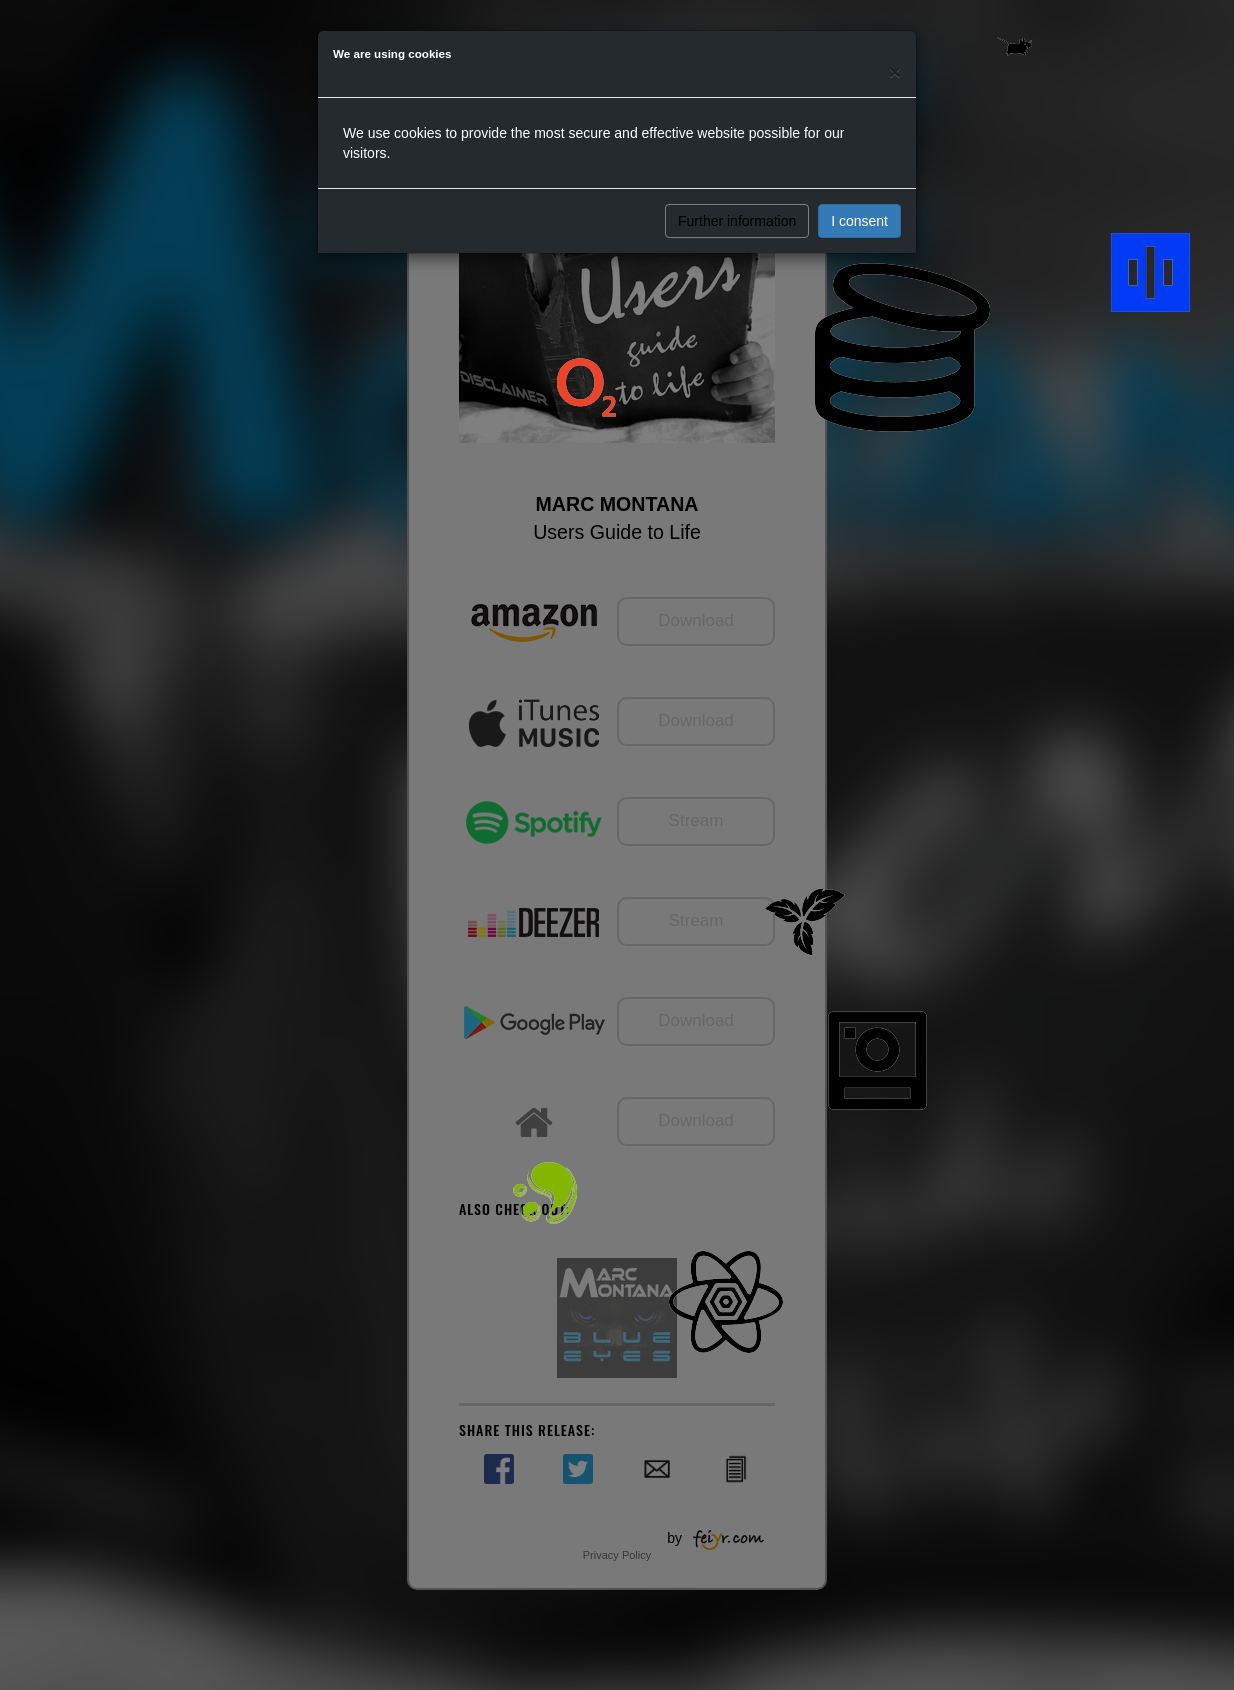 The width and height of the screenshot is (1234, 1690). What do you see at coordinates (877, 1060) in the screenshot?
I see `access photo gallery or instant camera feature` at bounding box center [877, 1060].